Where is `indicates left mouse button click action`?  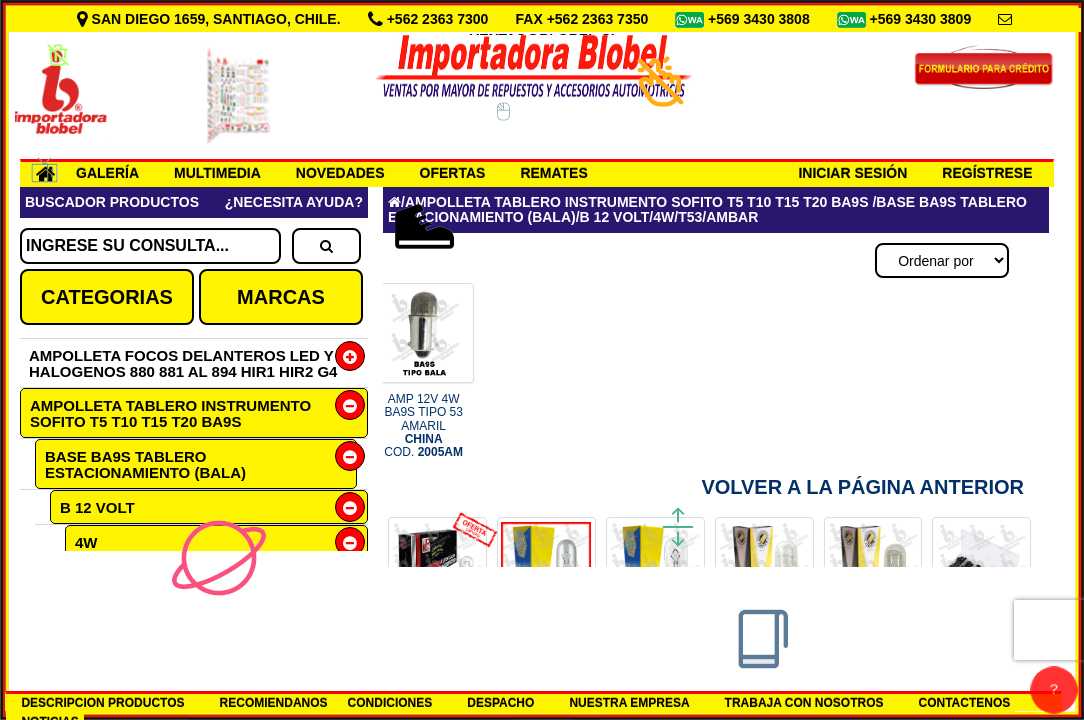 indicates left mouse button click action is located at coordinates (503, 111).